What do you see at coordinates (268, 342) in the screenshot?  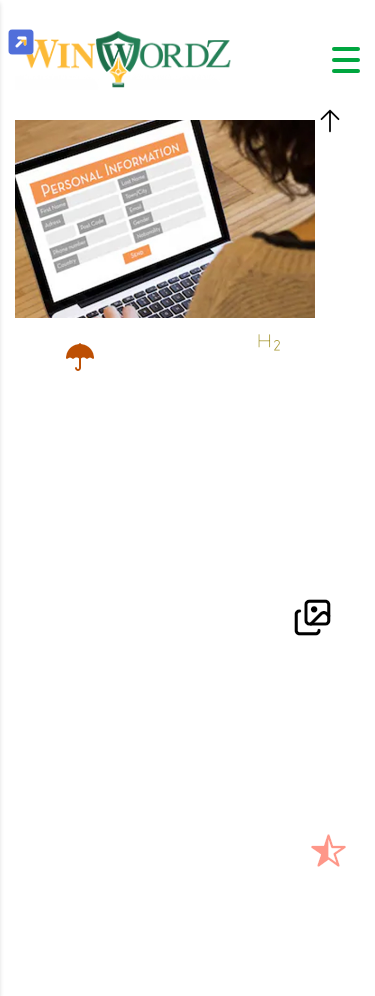 I see `format text as heading level 2` at bounding box center [268, 342].